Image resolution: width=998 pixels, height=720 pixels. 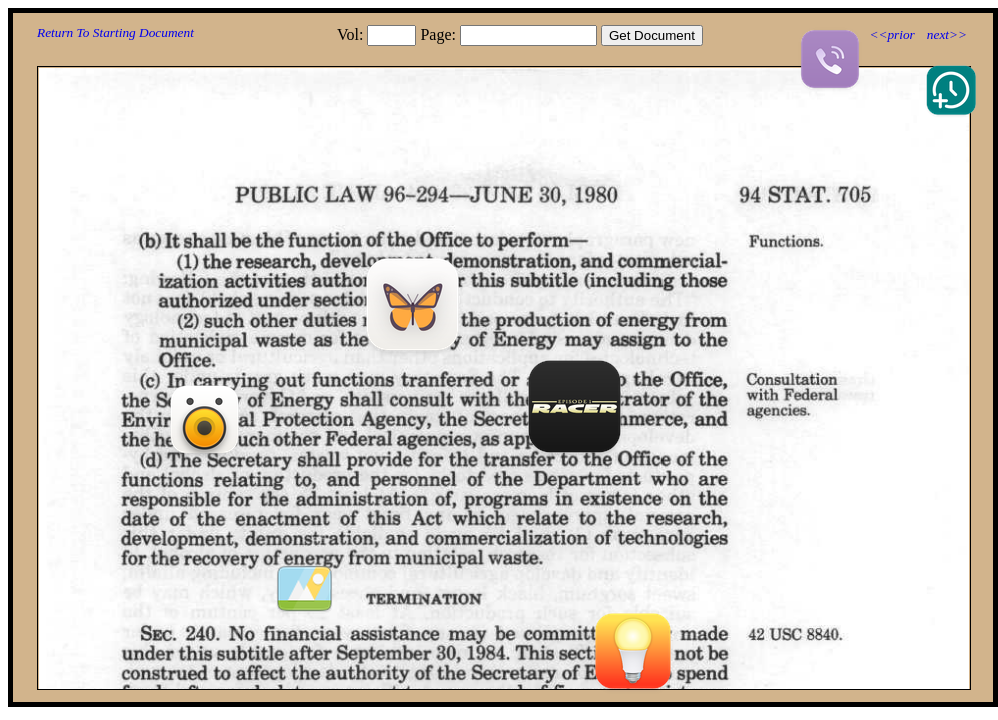 What do you see at coordinates (204, 419) in the screenshot?
I see `open rhythmbox music player` at bounding box center [204, 419].